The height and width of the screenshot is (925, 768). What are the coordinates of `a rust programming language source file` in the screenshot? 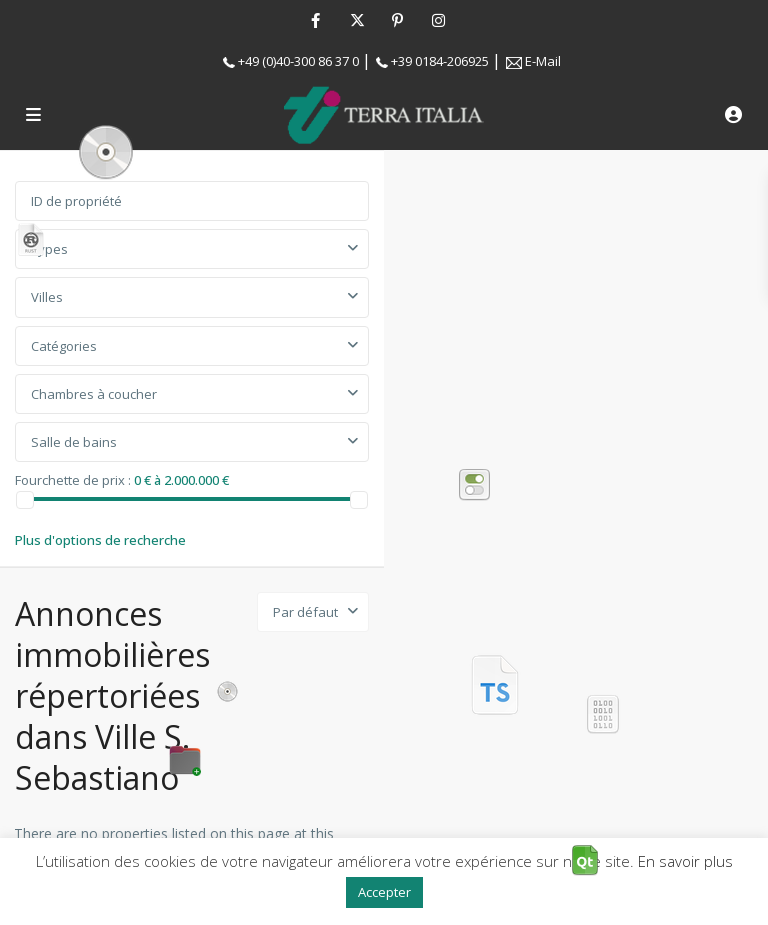 It's located at (31, 240).